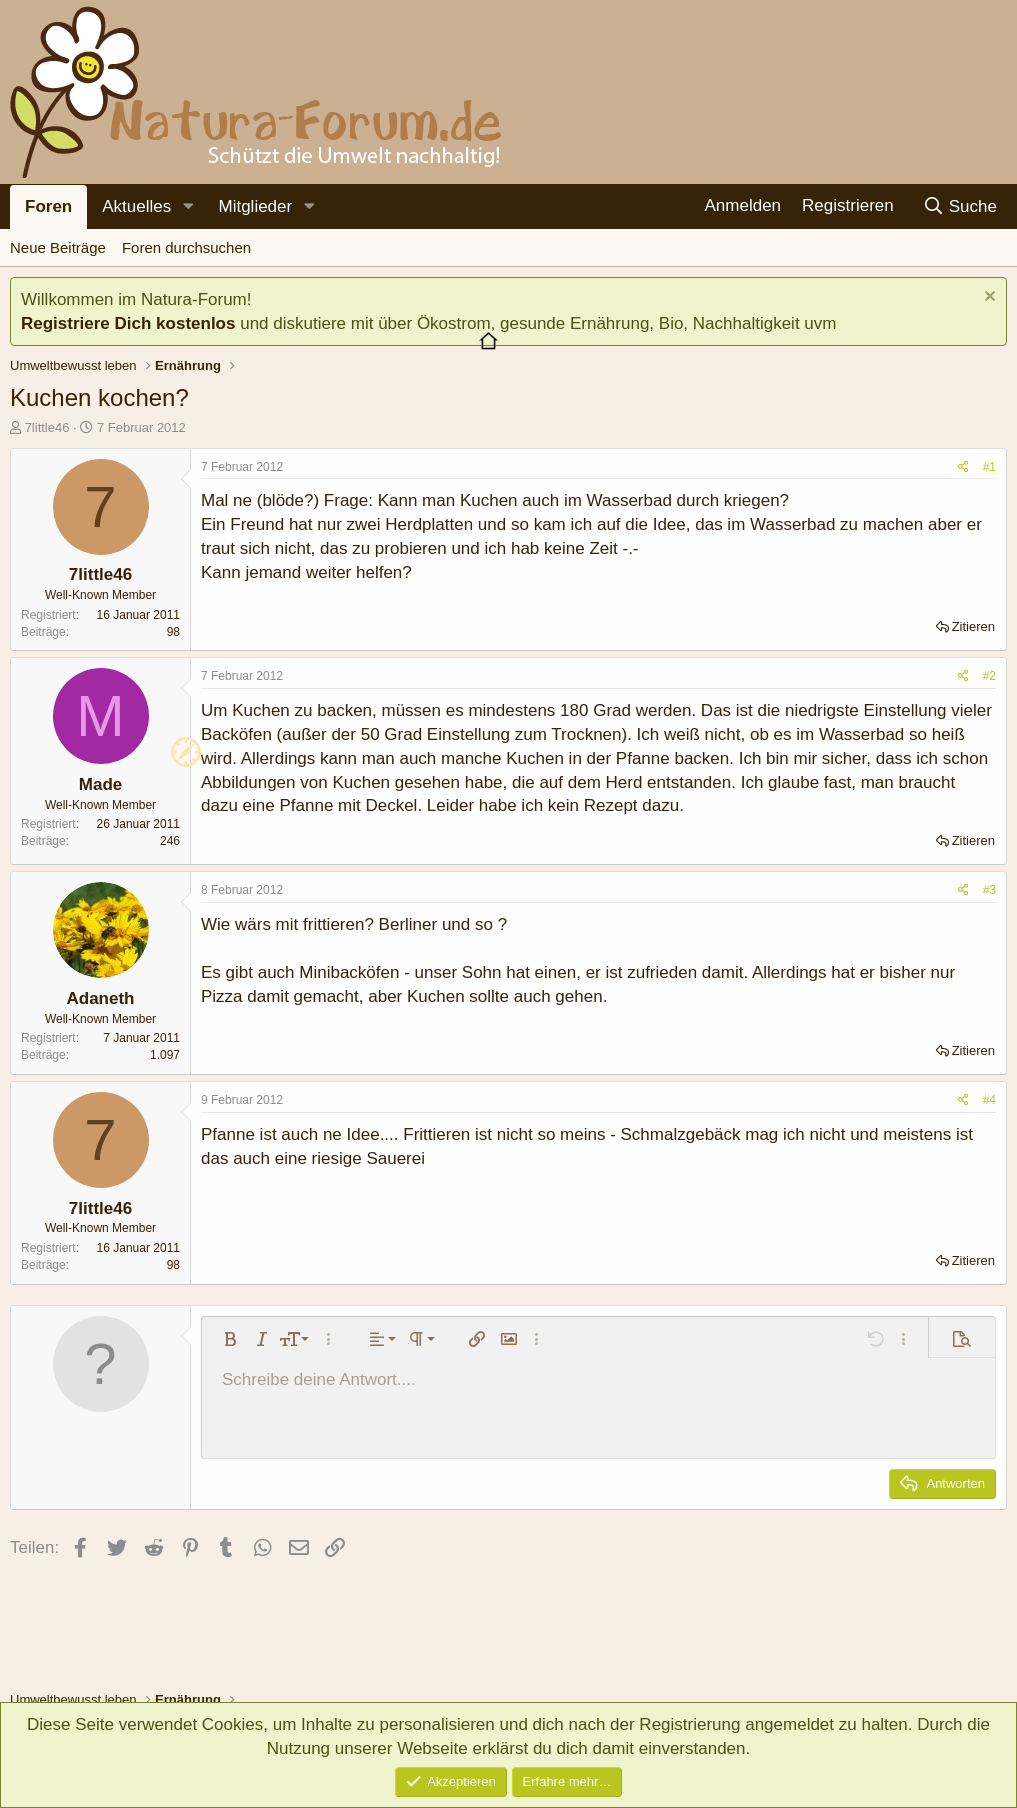  What do you see at coordinates (186, 752) in the screenshot?
I see `open safari web browser` at bounding box center [186, 752].